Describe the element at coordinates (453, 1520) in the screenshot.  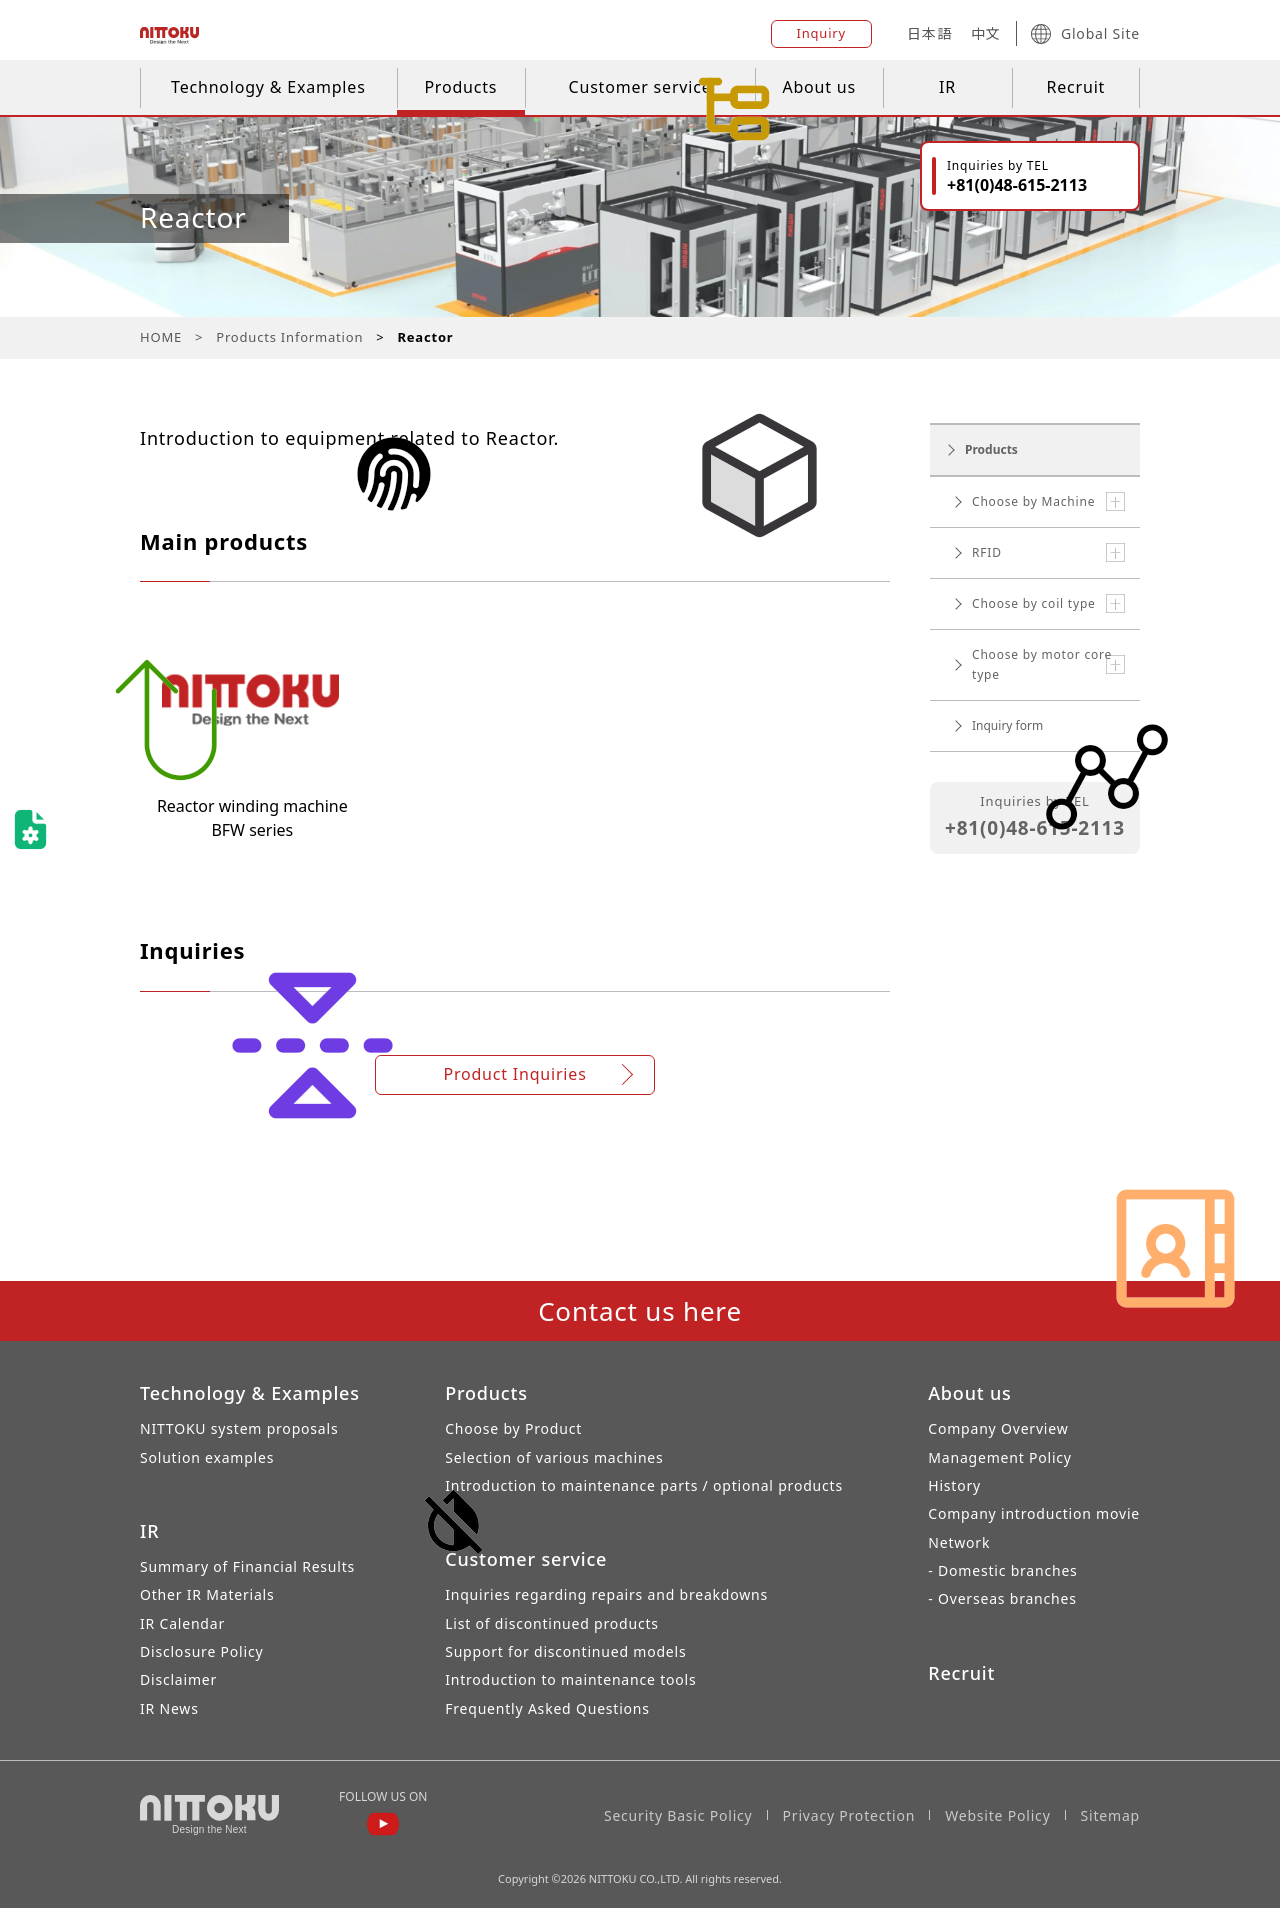
I see `disable color inversion mode` at that location.